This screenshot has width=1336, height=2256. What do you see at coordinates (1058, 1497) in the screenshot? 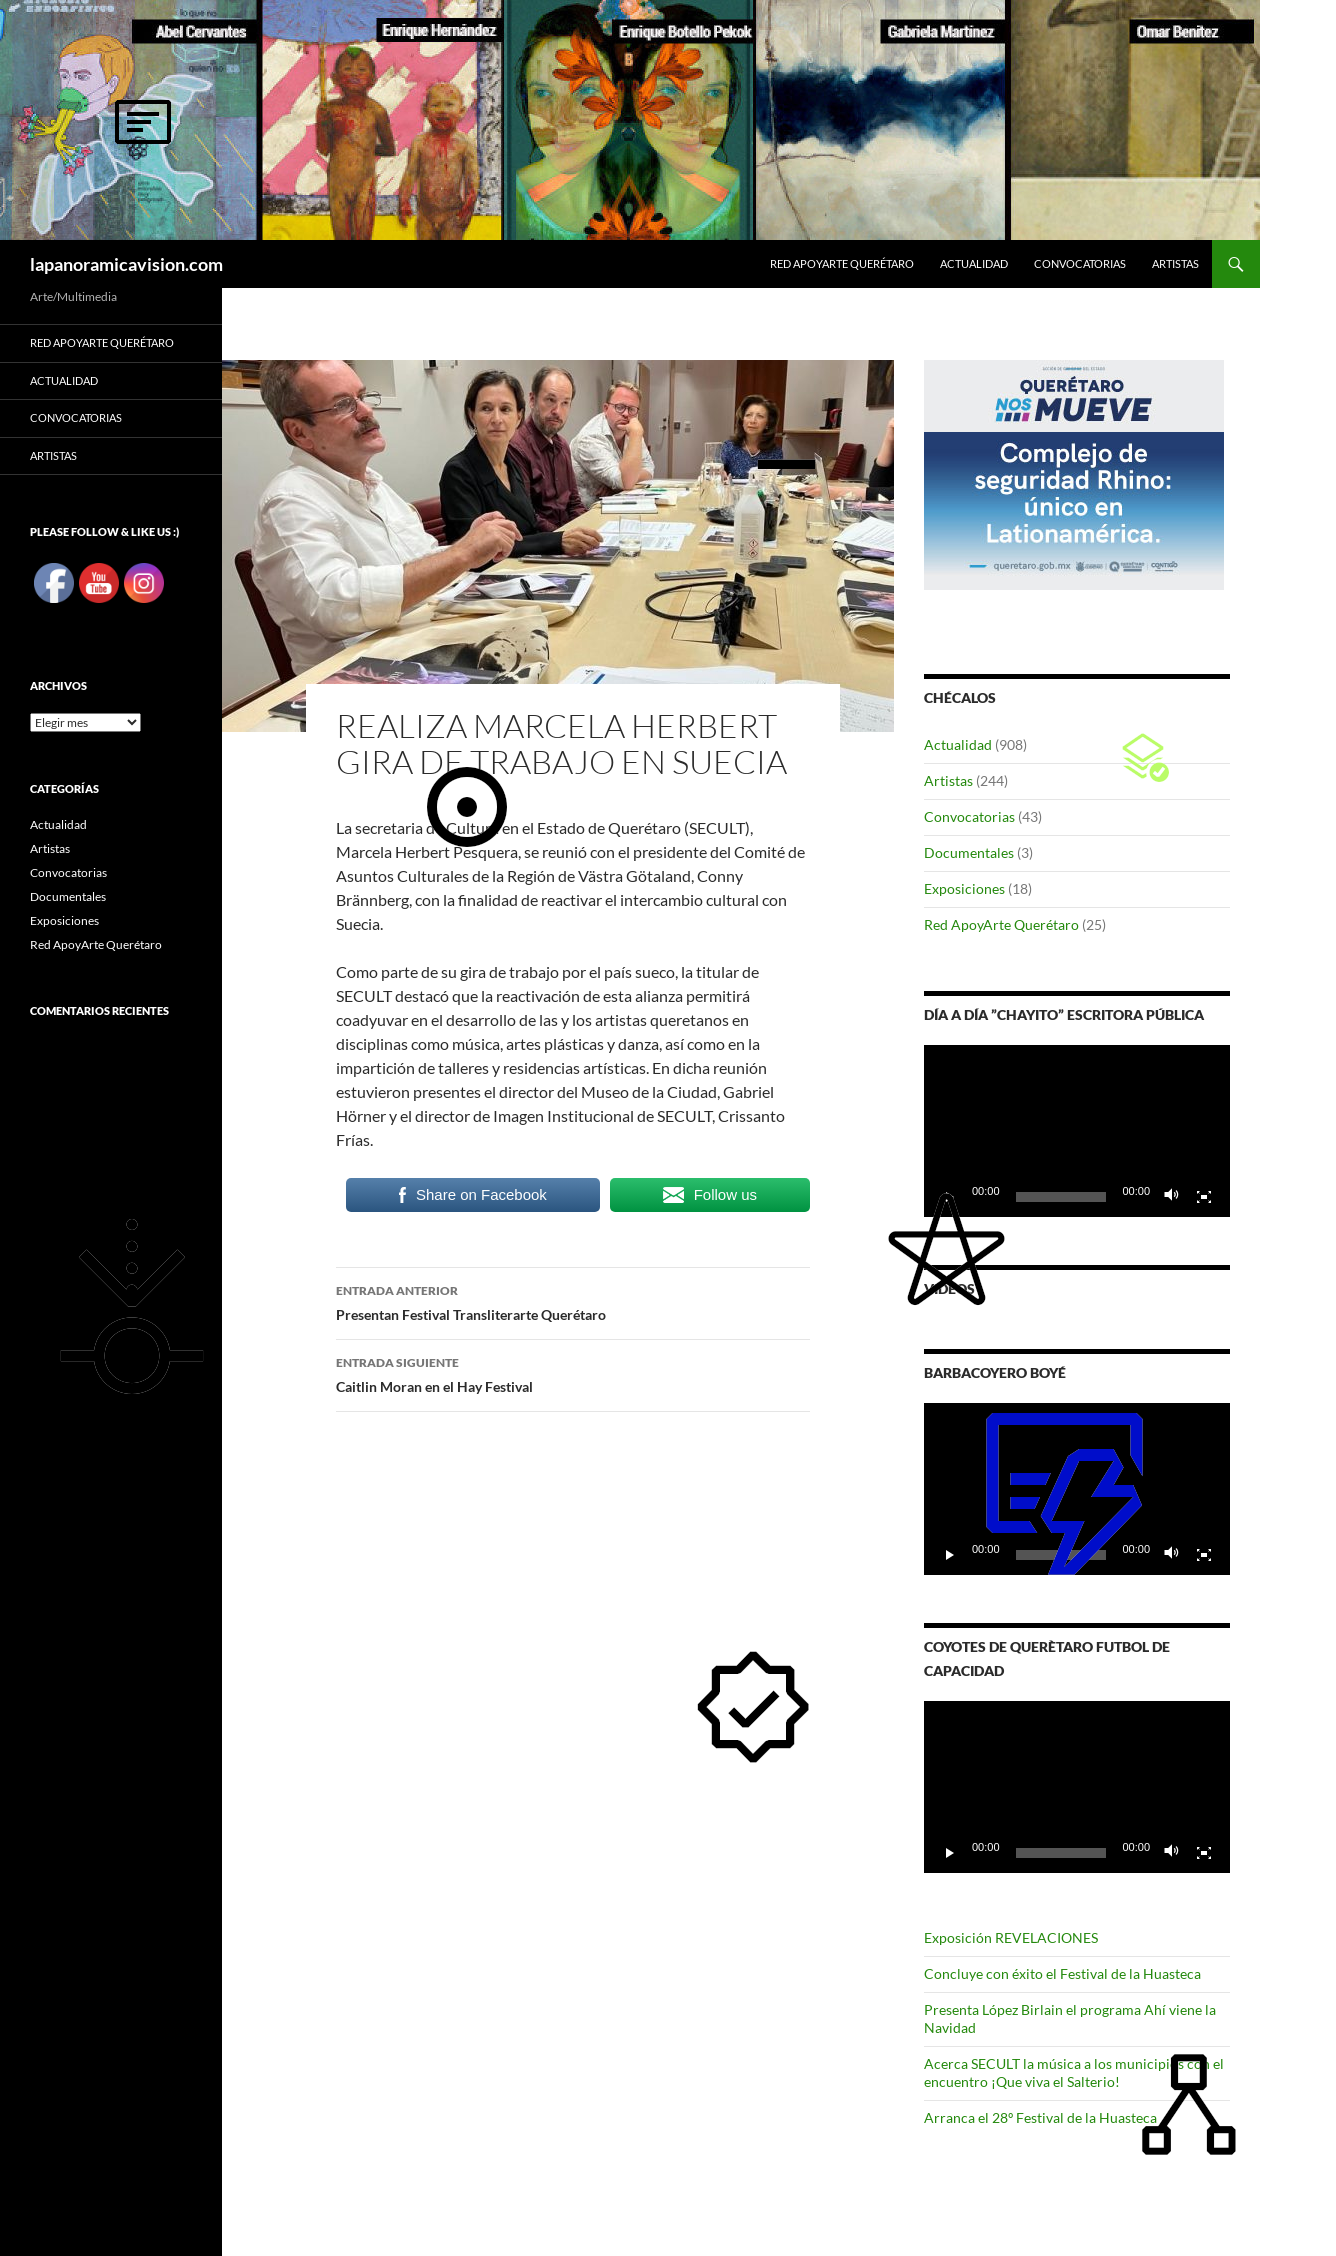
I see `configure github actions workflow` at bounding box center [1058, 1497].